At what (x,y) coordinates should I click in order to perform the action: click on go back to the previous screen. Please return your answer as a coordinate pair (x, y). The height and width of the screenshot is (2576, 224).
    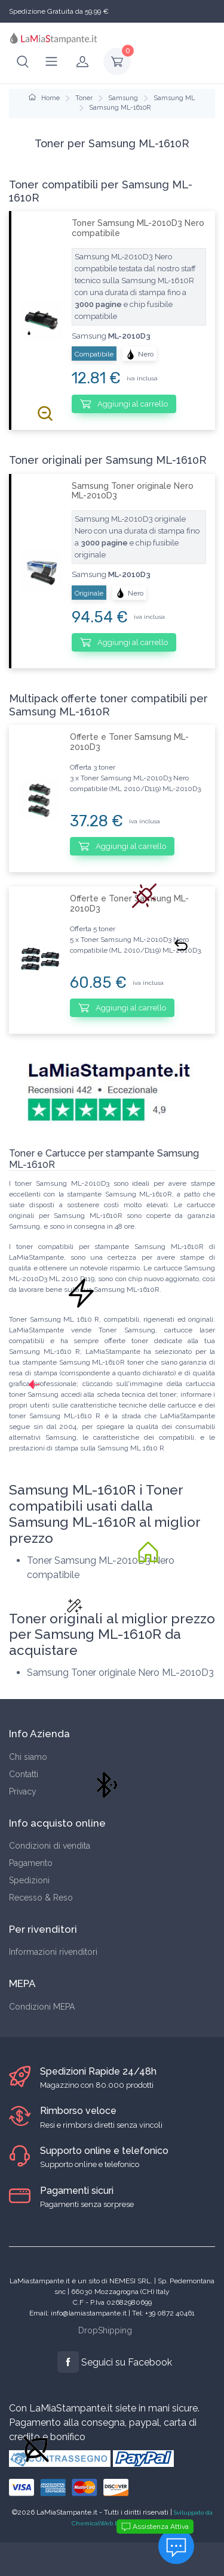
    Looking at the image, I should click on (34, 1384).